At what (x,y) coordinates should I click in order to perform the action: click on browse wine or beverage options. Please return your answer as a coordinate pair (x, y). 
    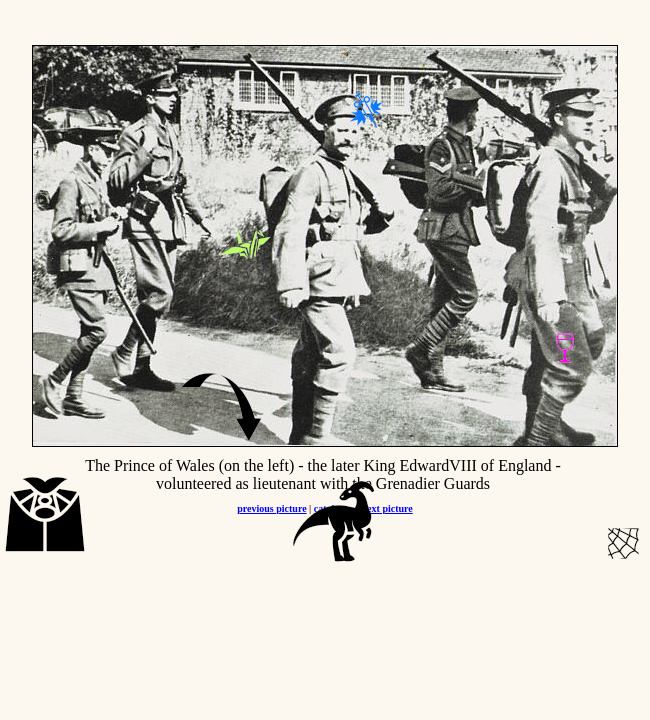
    Looking at the image, I should click on (565, 348).